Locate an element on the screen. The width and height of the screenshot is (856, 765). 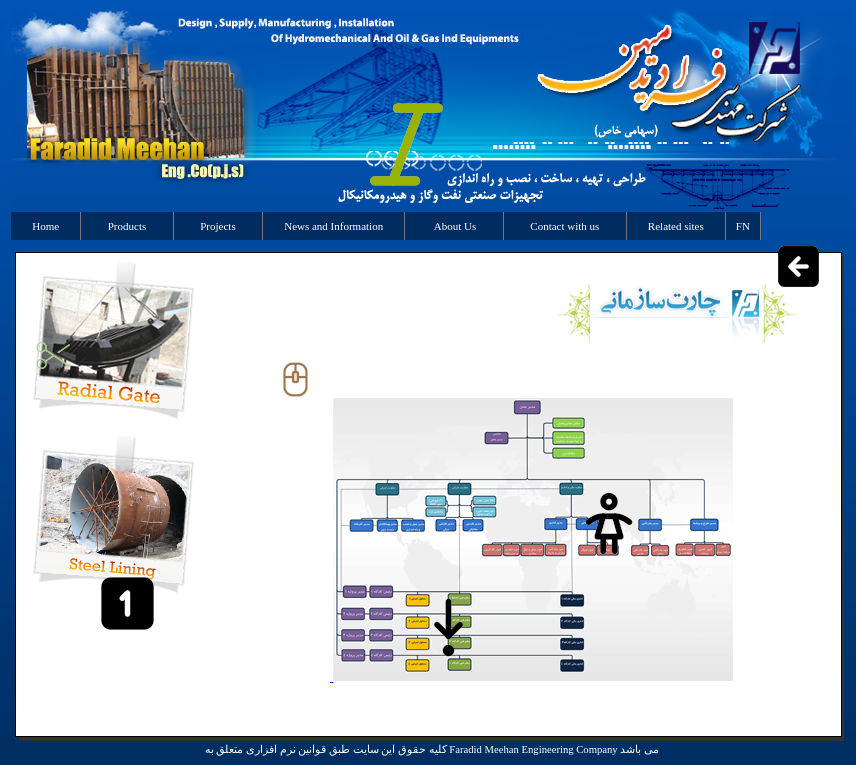
step into function during debugging is located at coordinates (448, 627).